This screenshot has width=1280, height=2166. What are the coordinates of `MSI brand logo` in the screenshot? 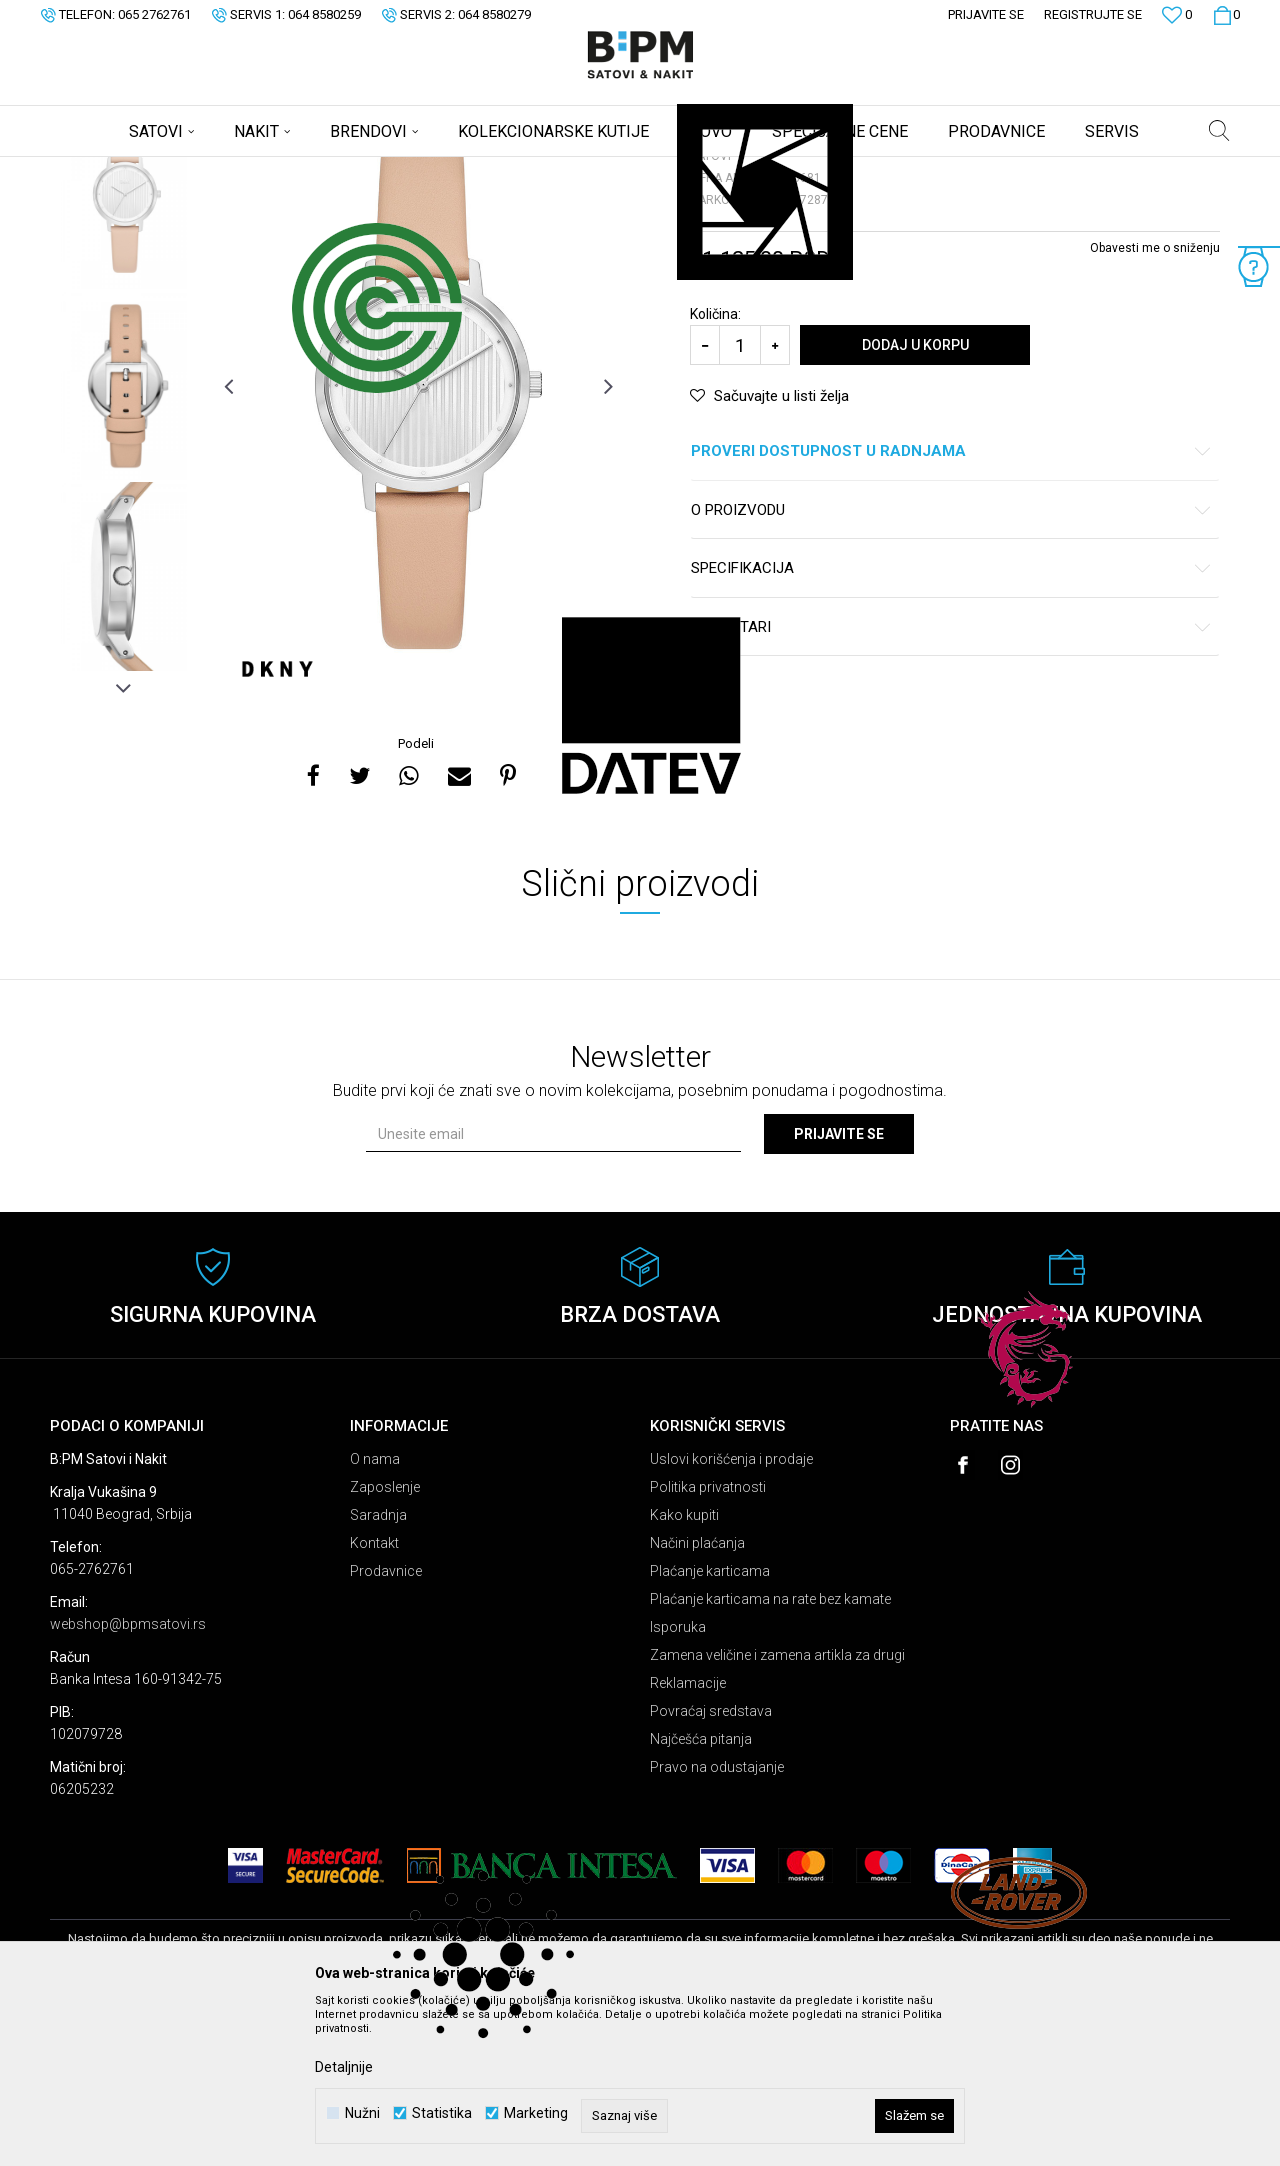 It's located at (1024, 1349).